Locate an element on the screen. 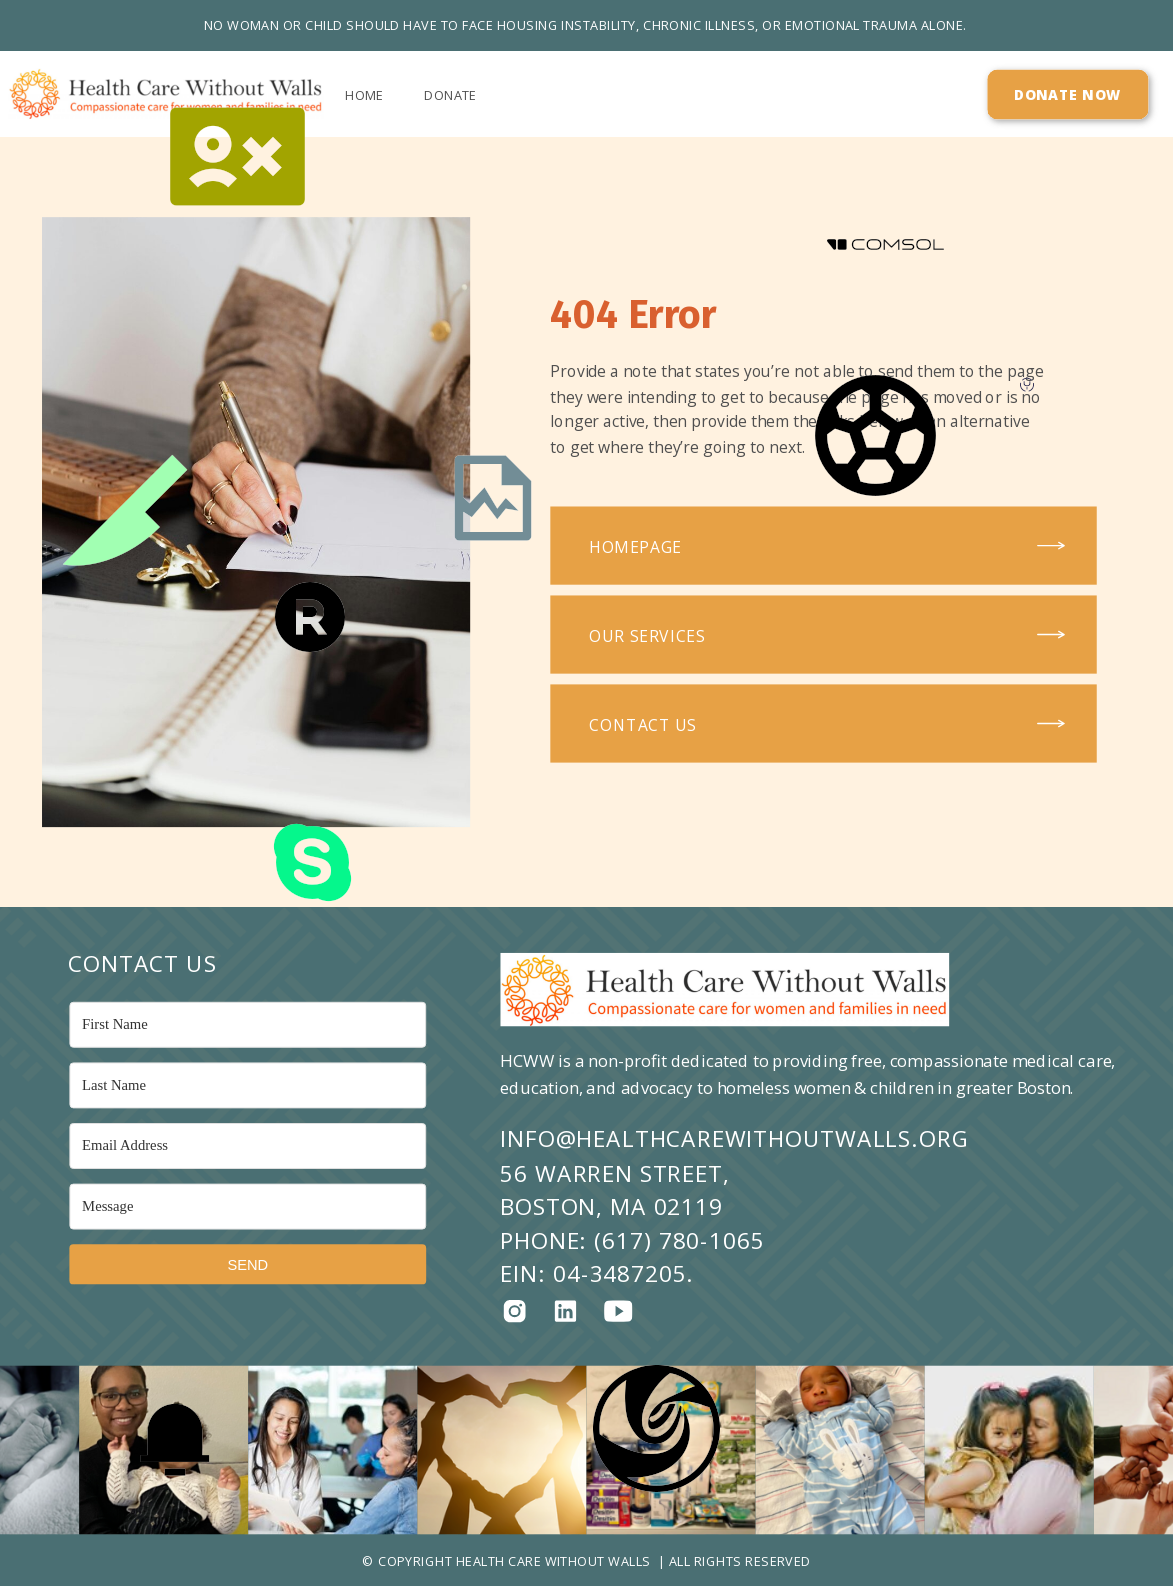 The height and width of the screenshot is (1586, 1173). bity cryptocurrency exchange logo is located at coordinates (1027, 385).